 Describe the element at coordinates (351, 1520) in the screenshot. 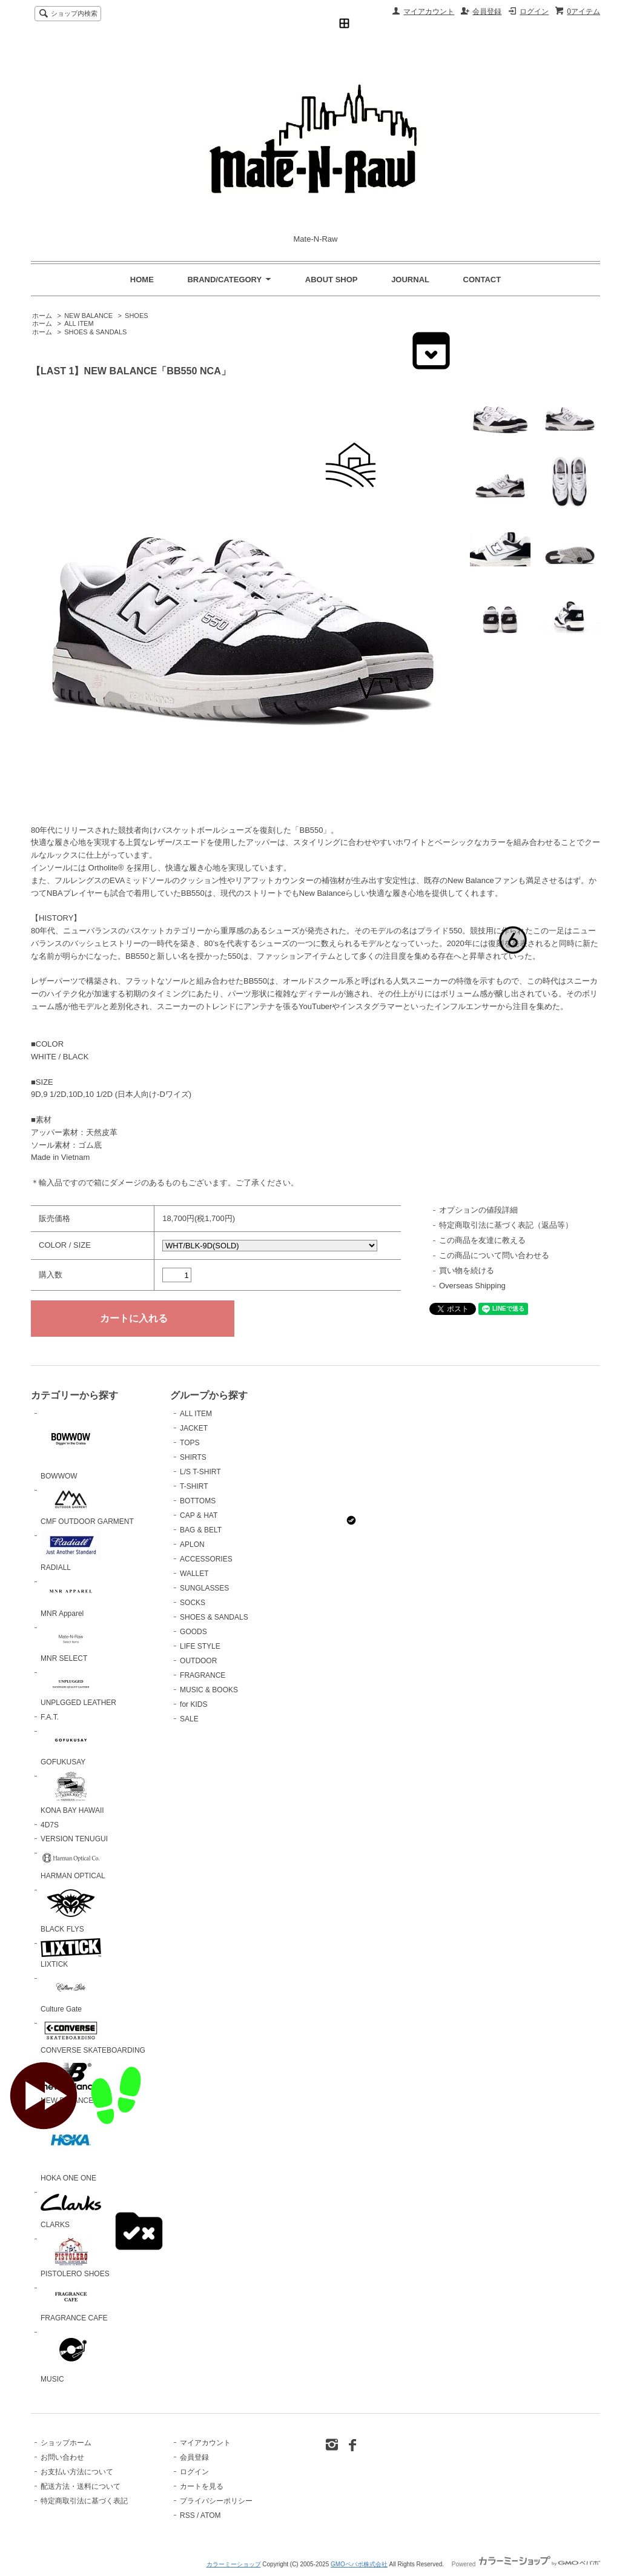

I see `indicates task or item has been fully completed` at that location.